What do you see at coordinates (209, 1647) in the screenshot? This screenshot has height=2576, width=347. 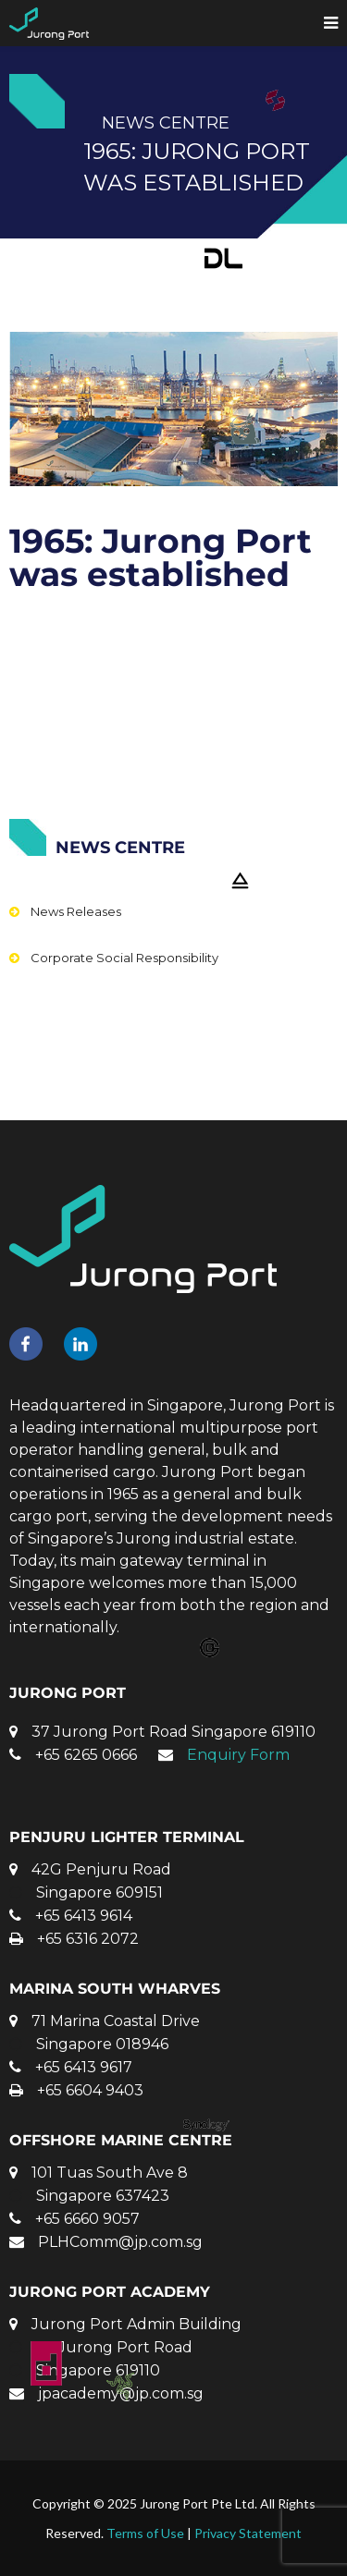 I see `open the Beijing Subway app` at bounding box center [209, 1647].